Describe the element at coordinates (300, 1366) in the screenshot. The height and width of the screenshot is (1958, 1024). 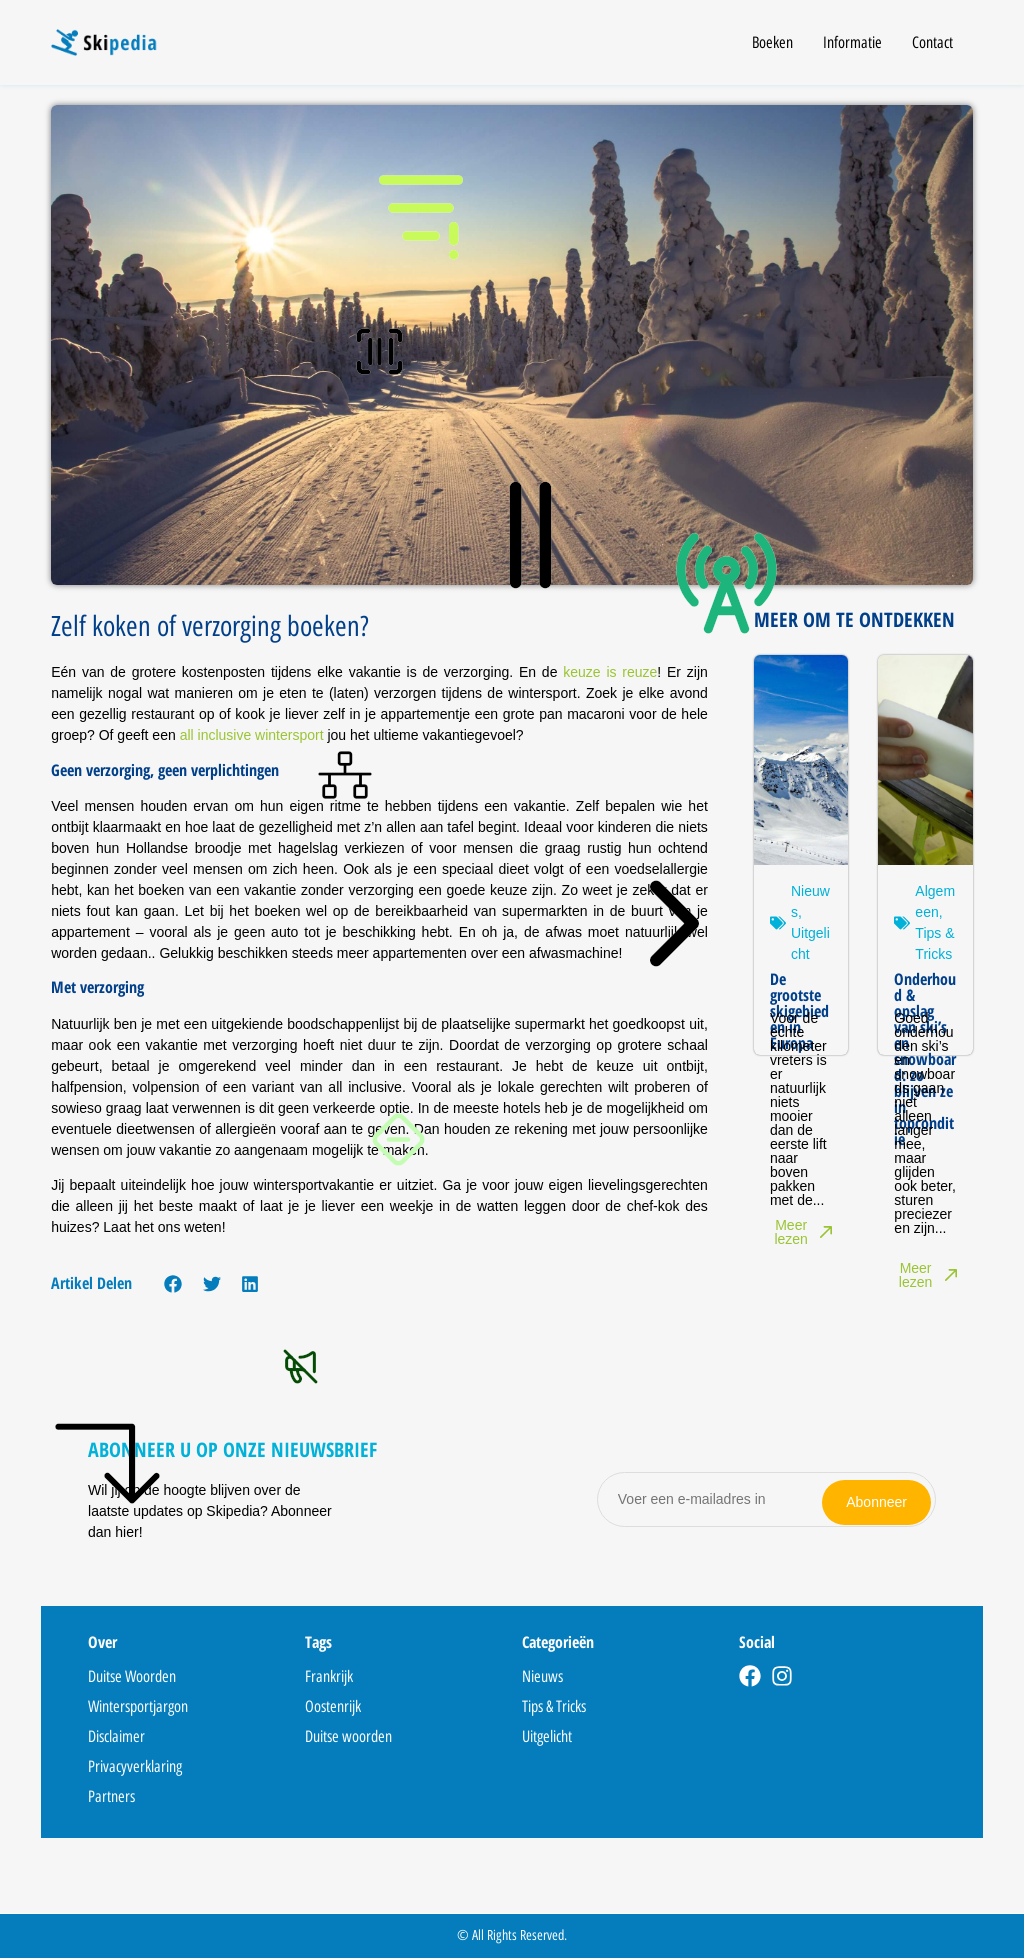
I see `mute announcements or notifications` at that location.